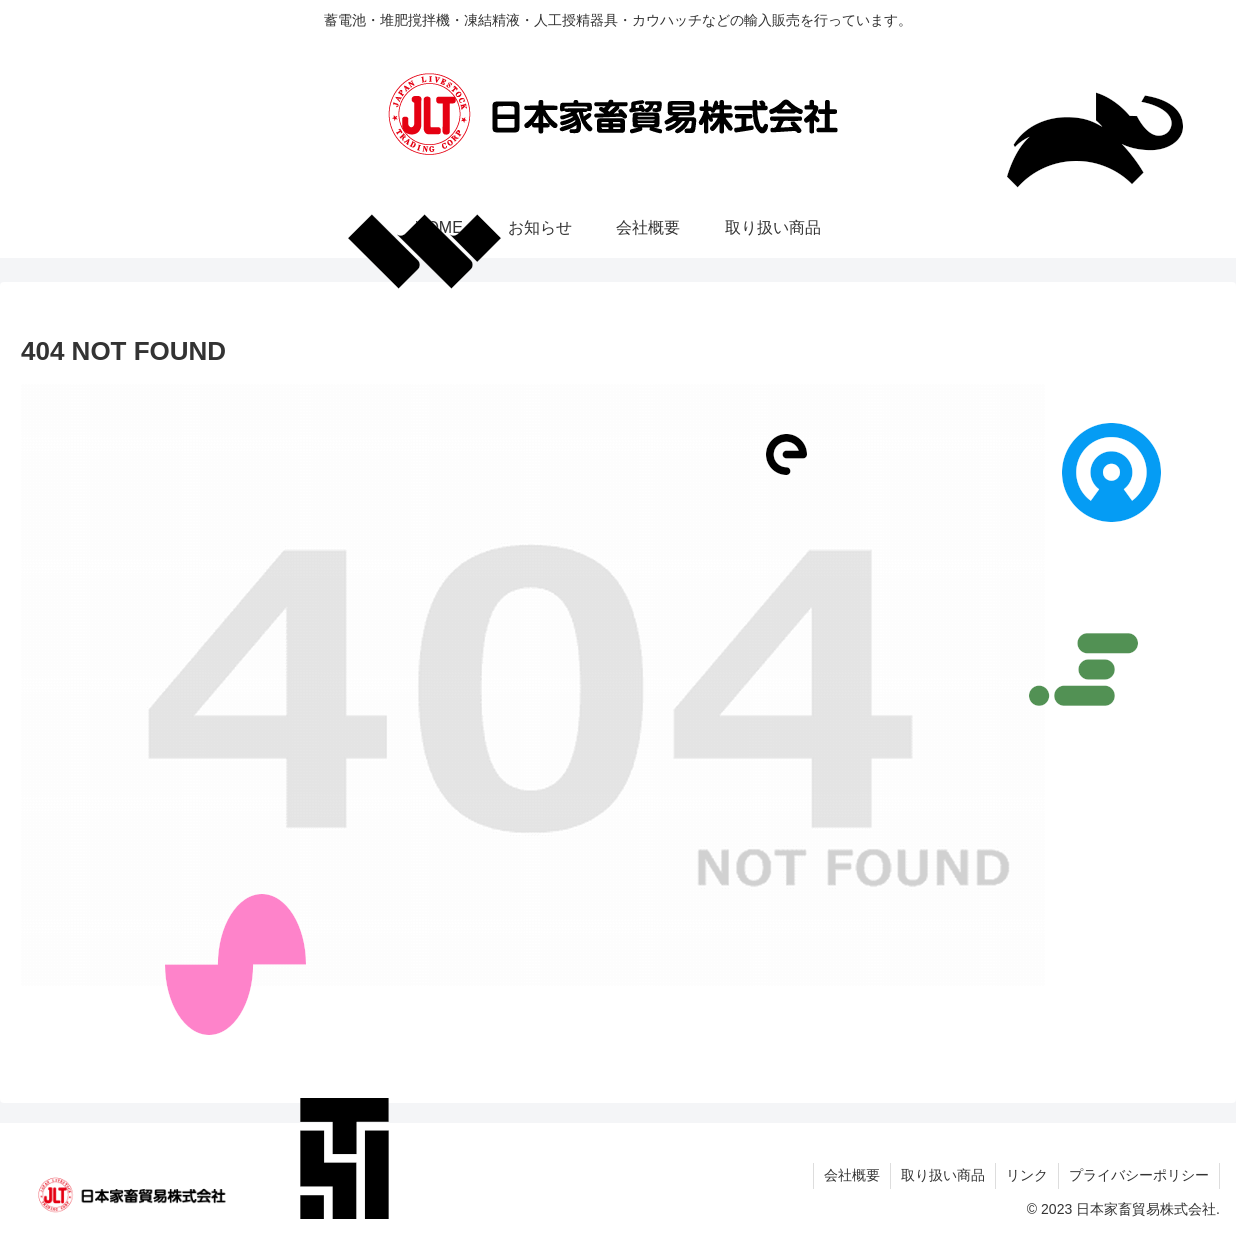  What do you see at coordinates (1083, 669) in the screenshot?
I see `open scrimba learning platform` at bounding box center [1083, 669].